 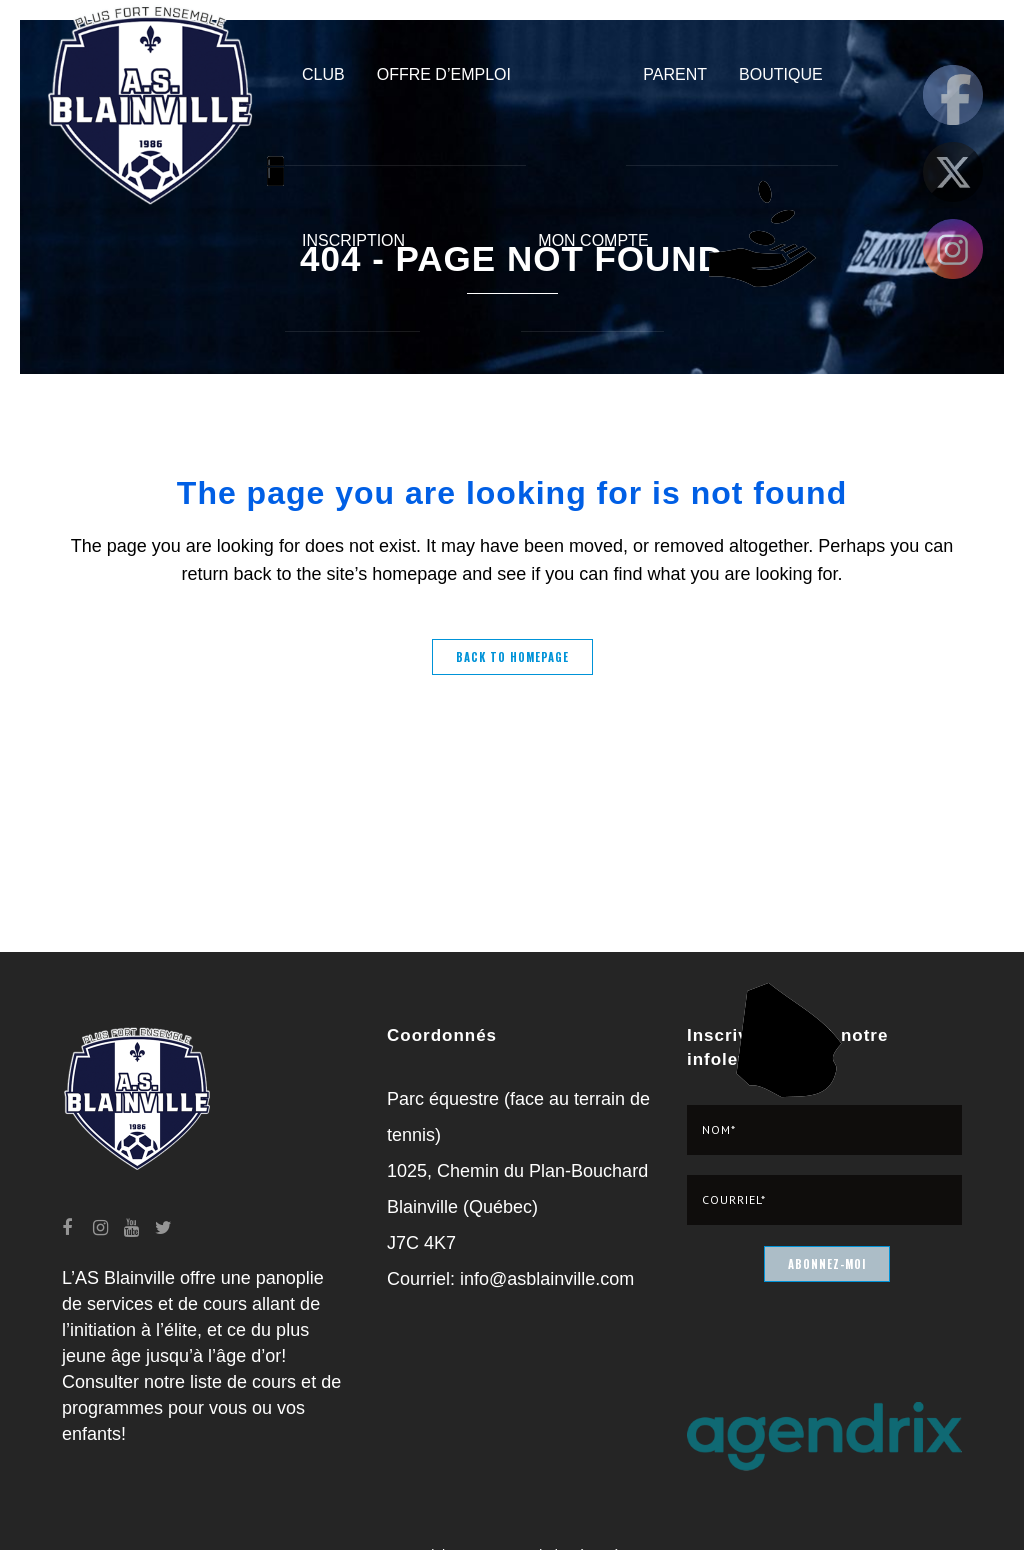 I want to click on access kitchen or food storage settings, so click(x=275, y=170).